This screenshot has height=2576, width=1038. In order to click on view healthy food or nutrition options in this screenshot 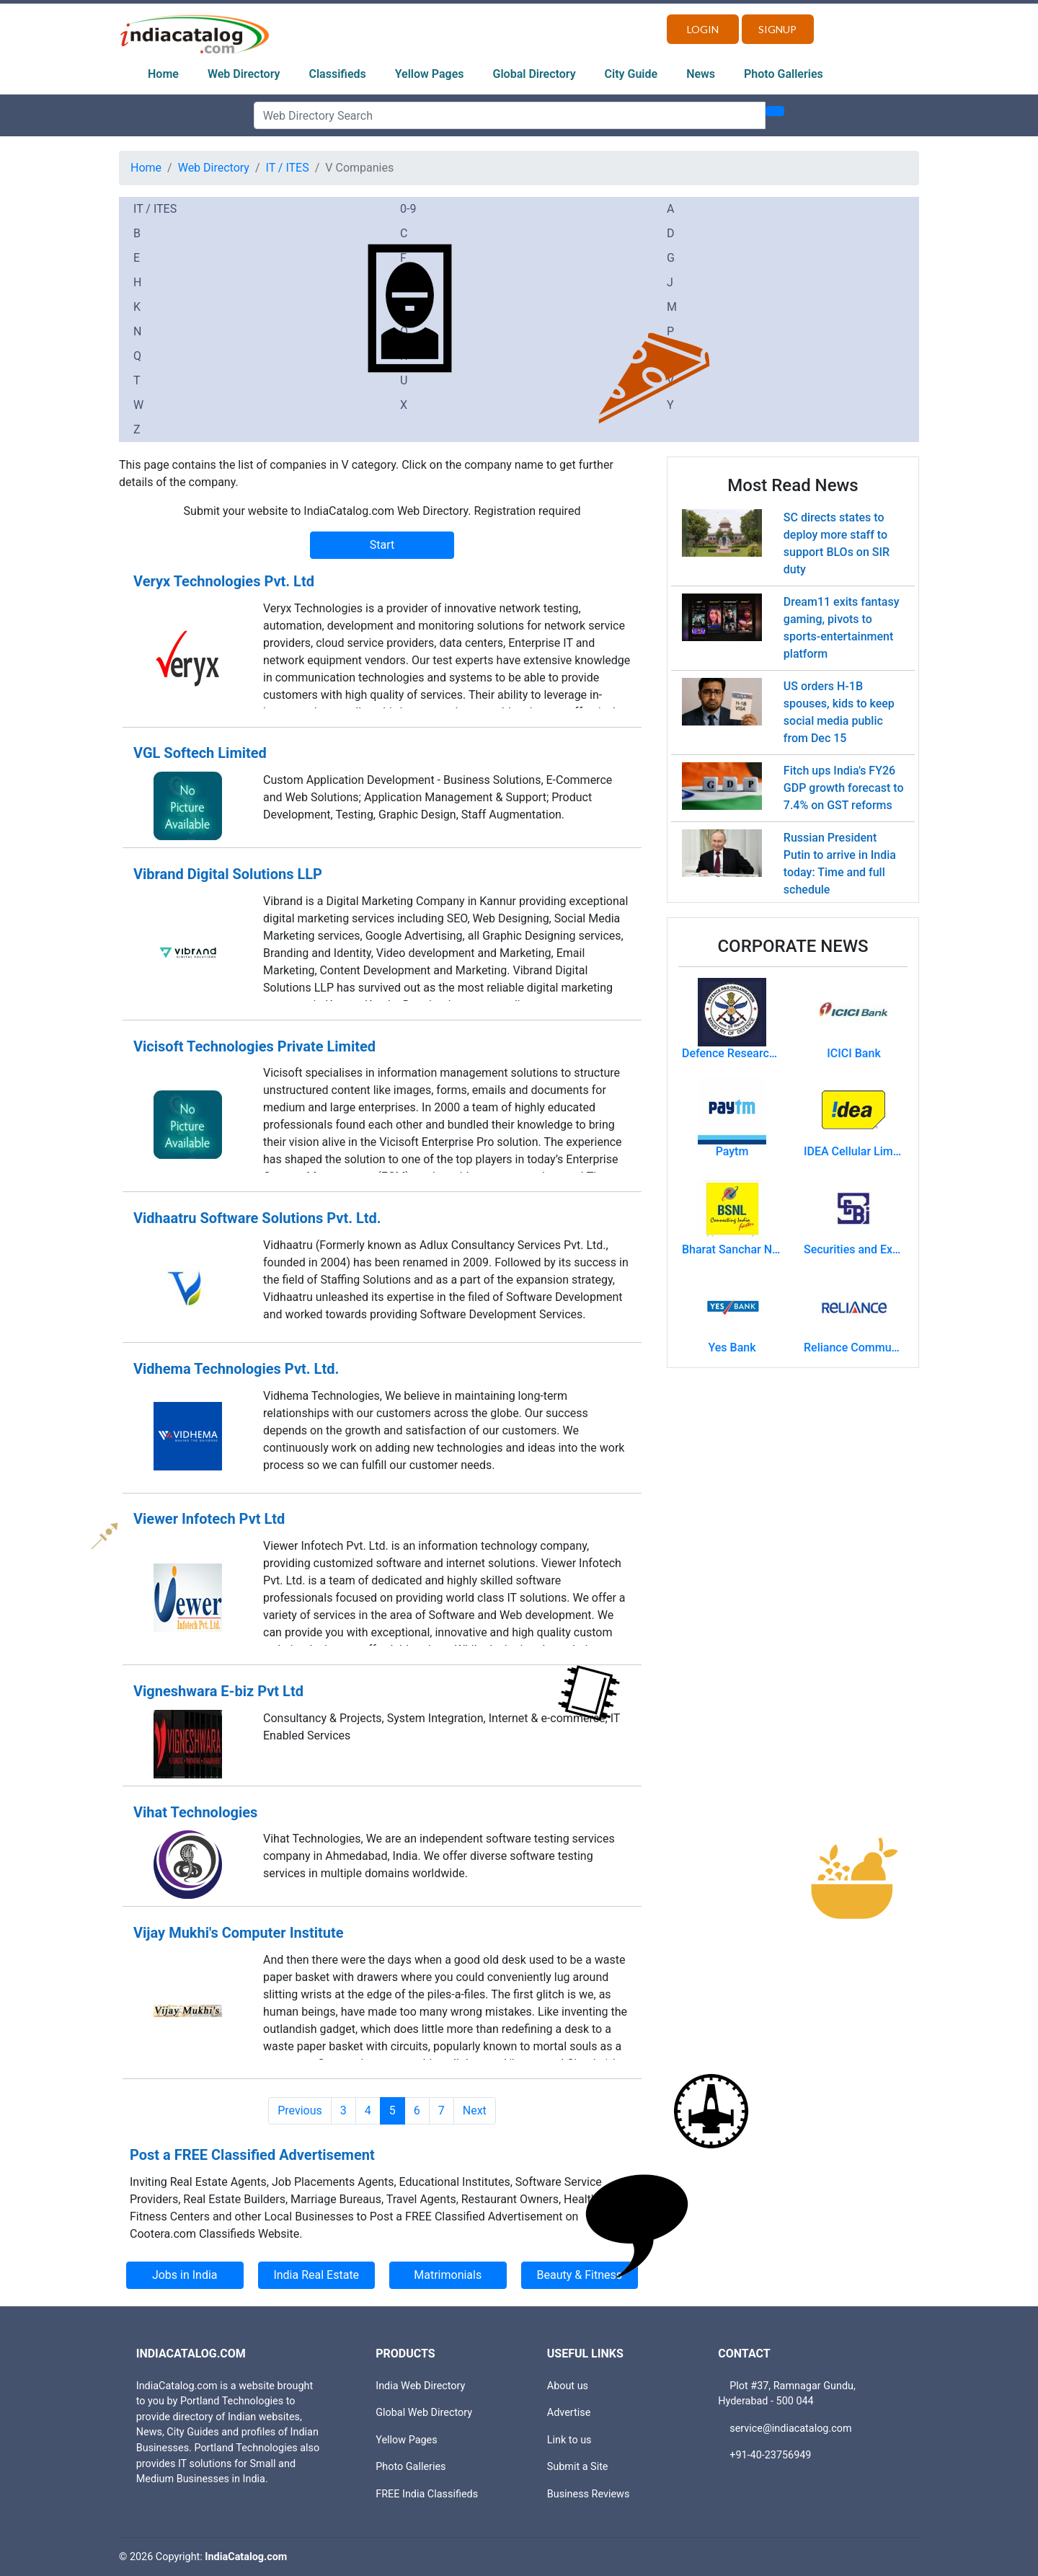, I will do `click(854, 1878)`.